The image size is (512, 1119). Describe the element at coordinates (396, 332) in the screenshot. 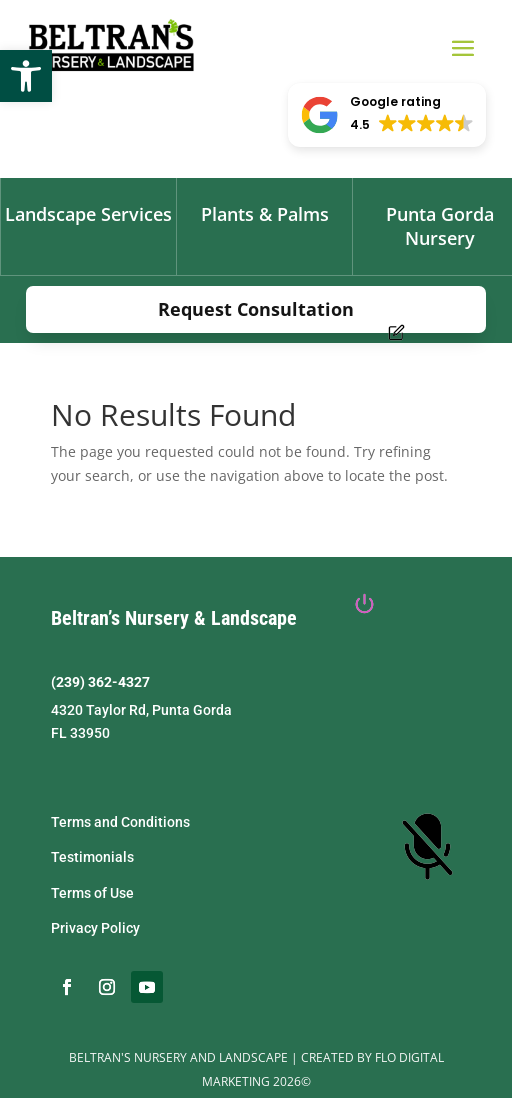

I see `edit or modify content` at that location.